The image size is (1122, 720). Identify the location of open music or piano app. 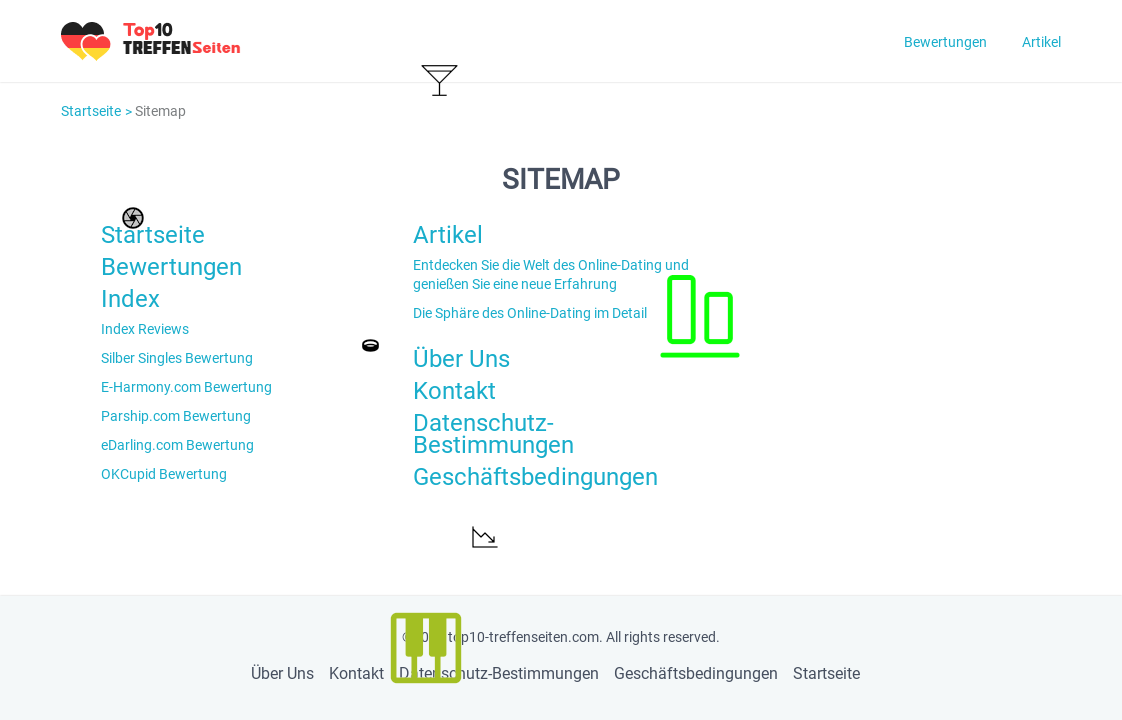
(426, 648).